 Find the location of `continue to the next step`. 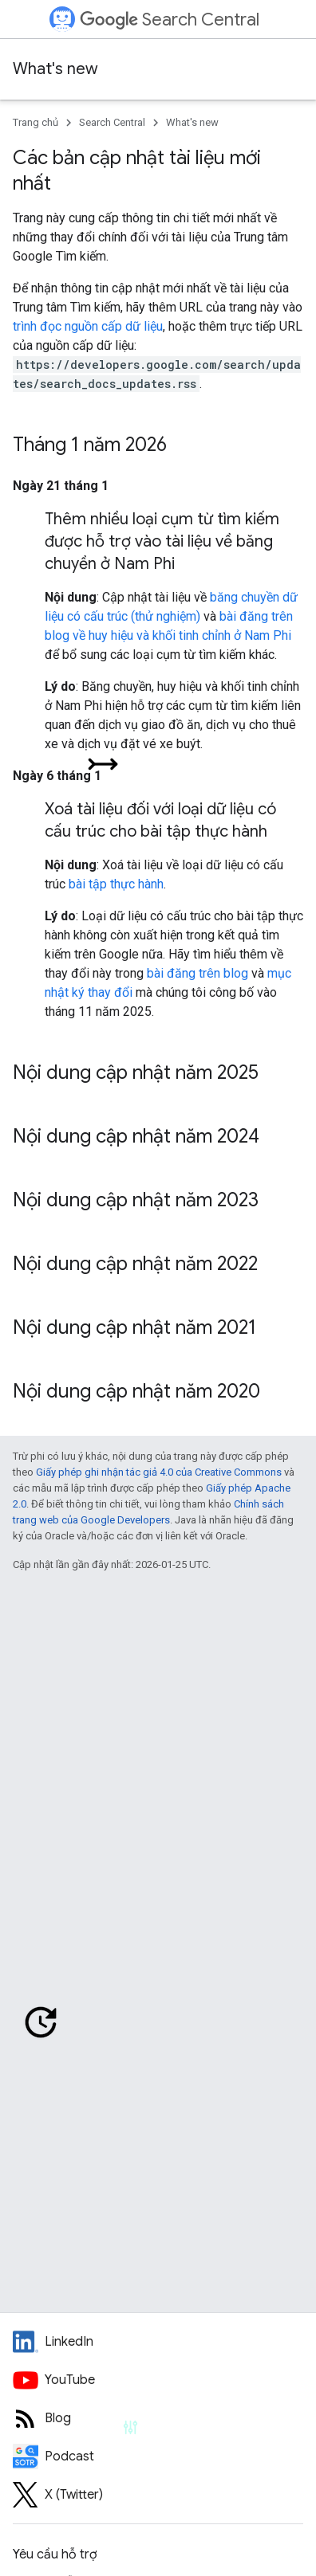

continue to the next step is located at coordinates (103, 764).